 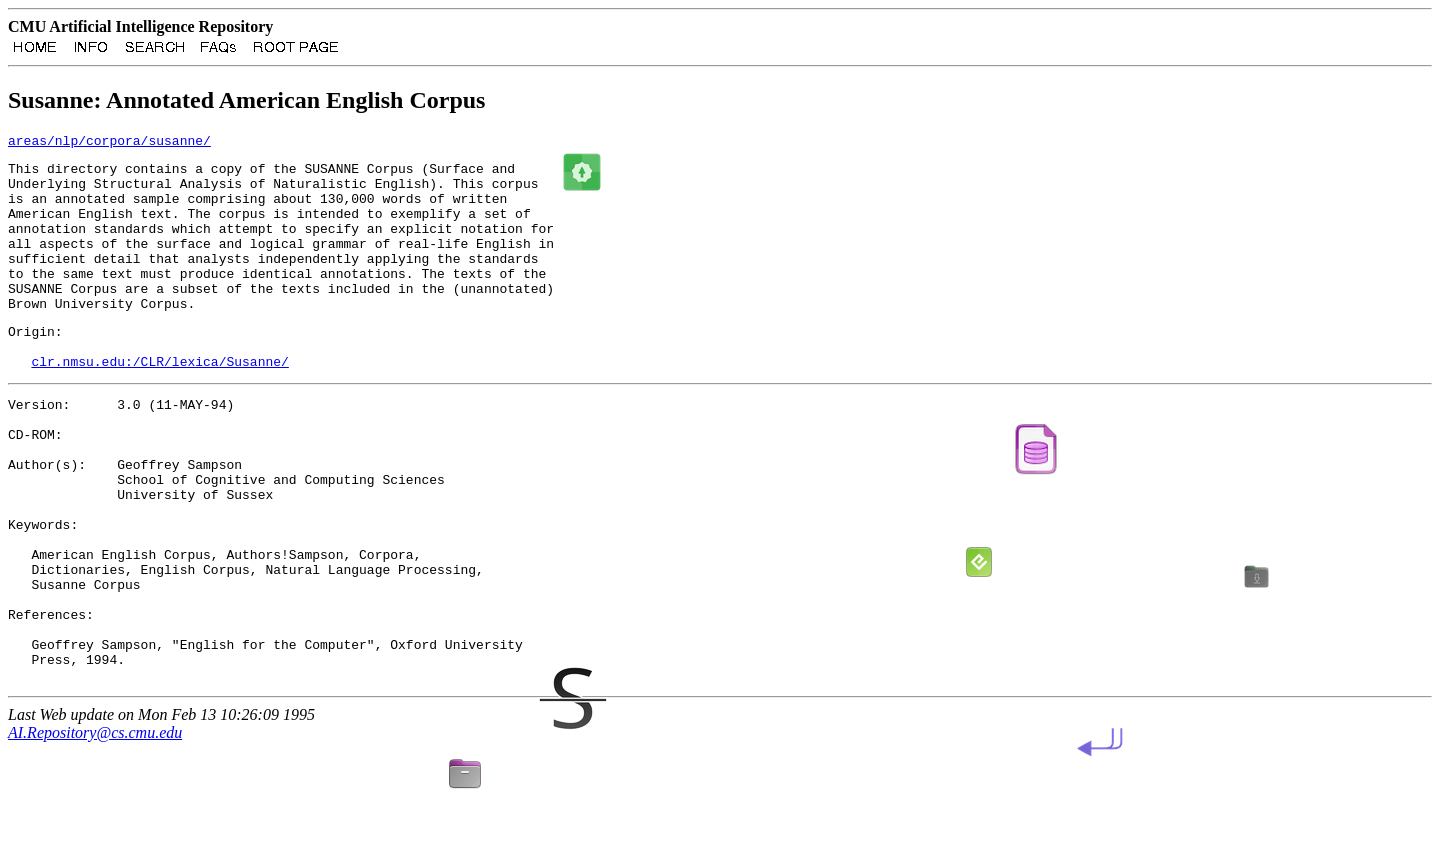 I want to click on apply strikethrough formatting to selected text, so click(x=573, y=700).